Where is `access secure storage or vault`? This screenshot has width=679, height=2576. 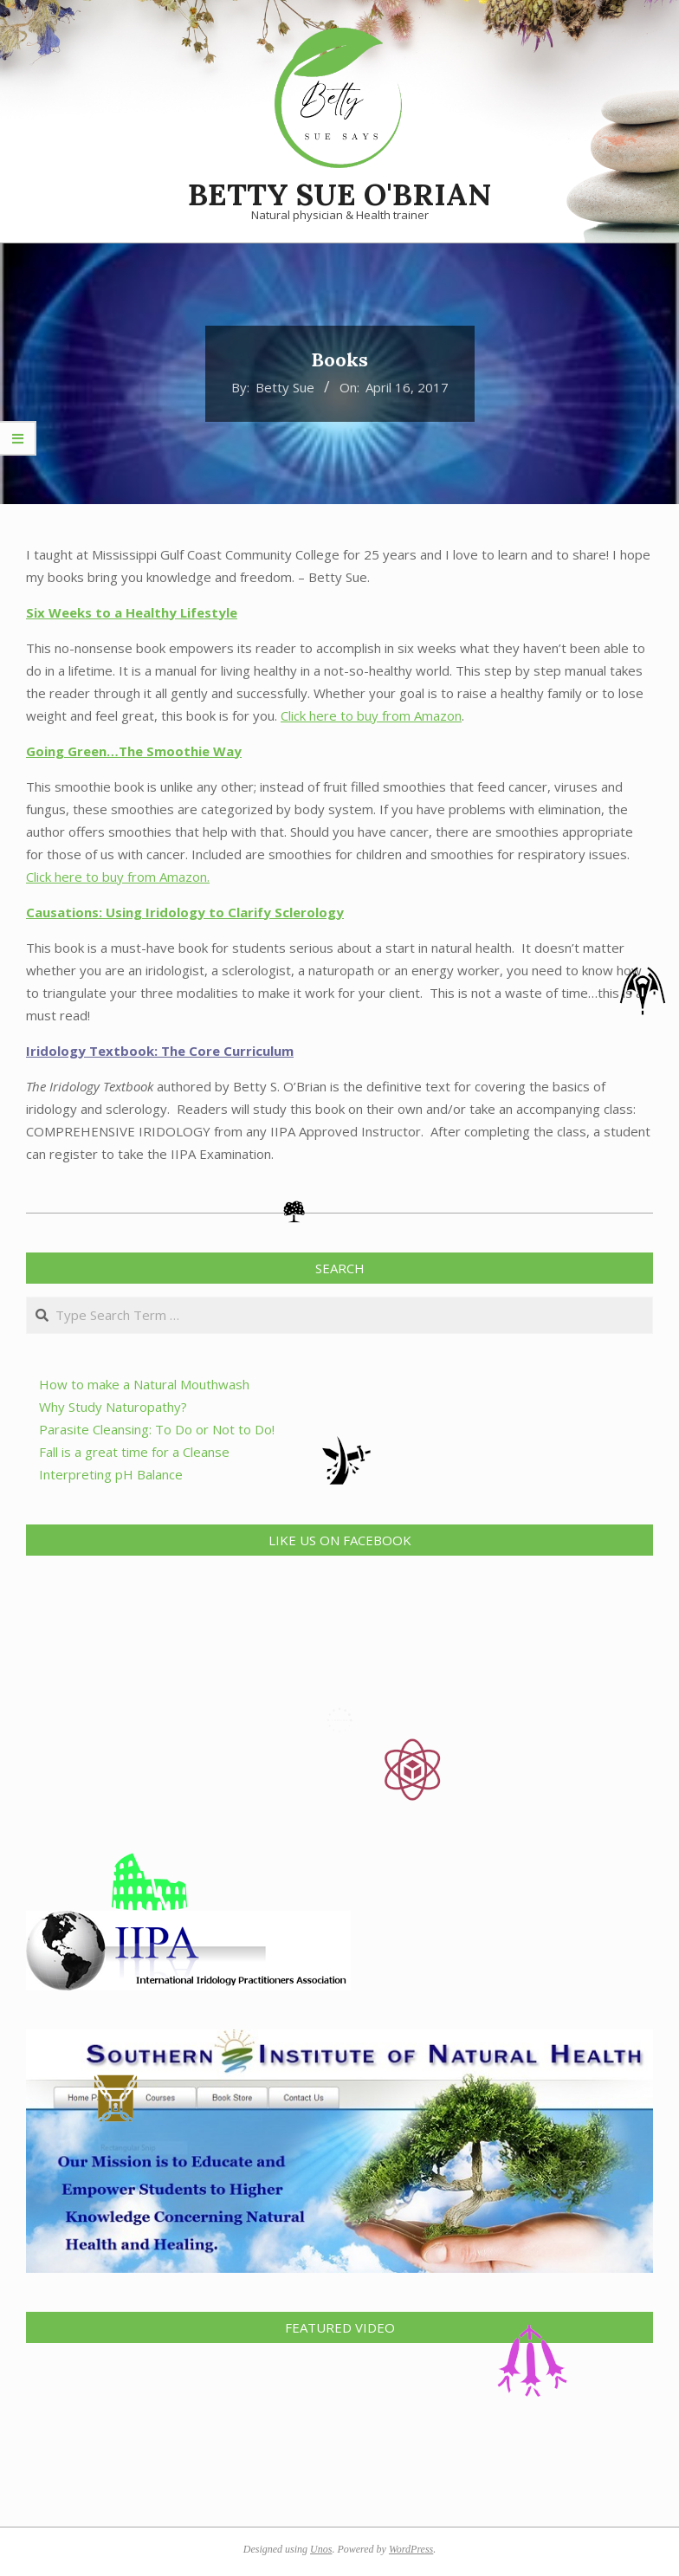 access secure storage or vault is located at coordinates (115, 2098).